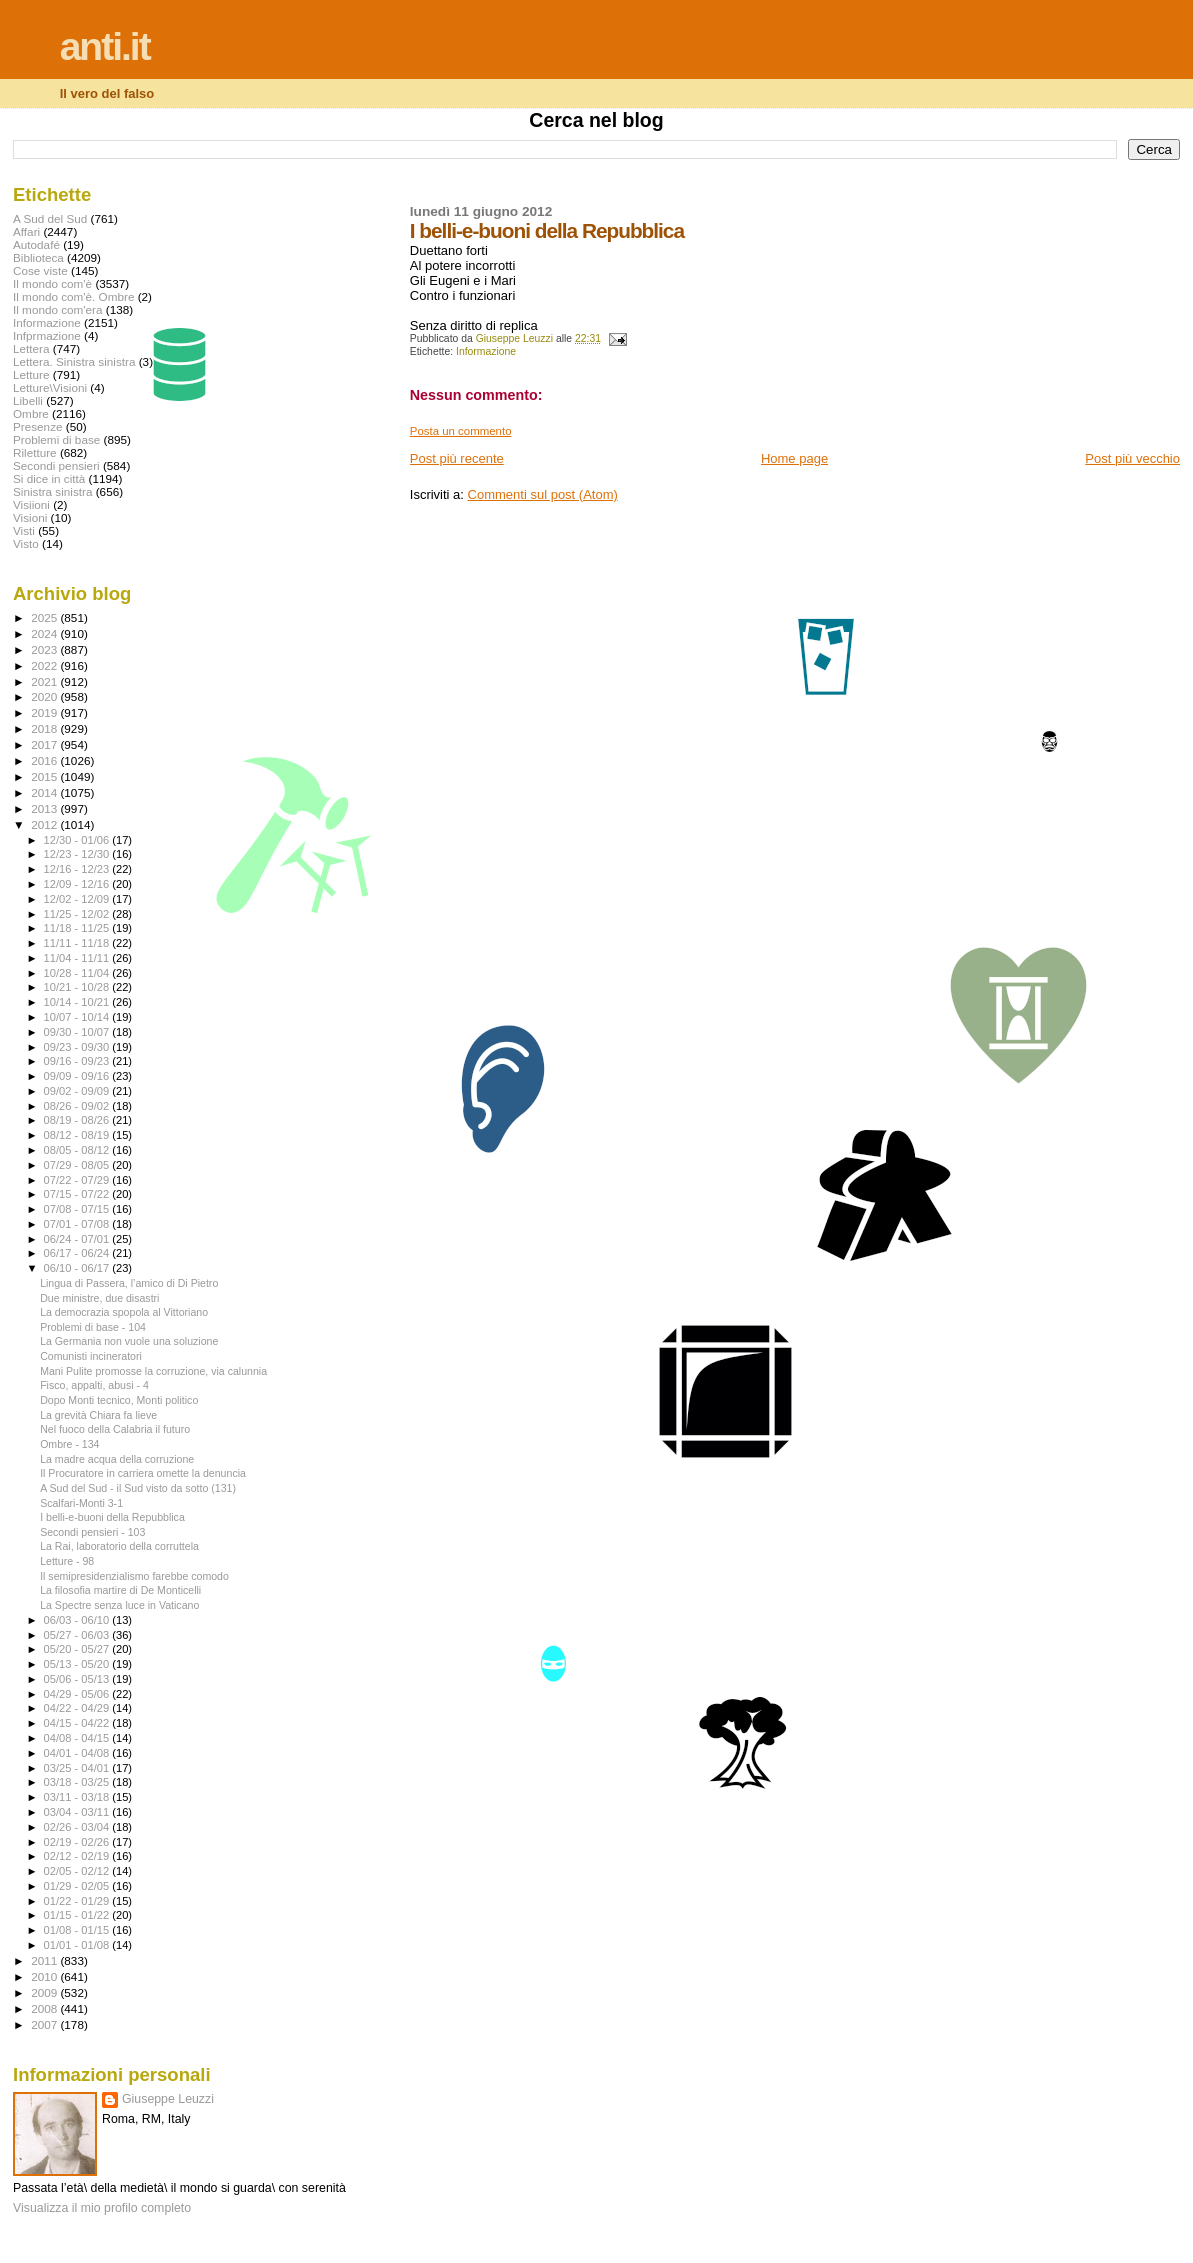  I want to click on access board game or tabletop gaming features, so click(884, 1195).